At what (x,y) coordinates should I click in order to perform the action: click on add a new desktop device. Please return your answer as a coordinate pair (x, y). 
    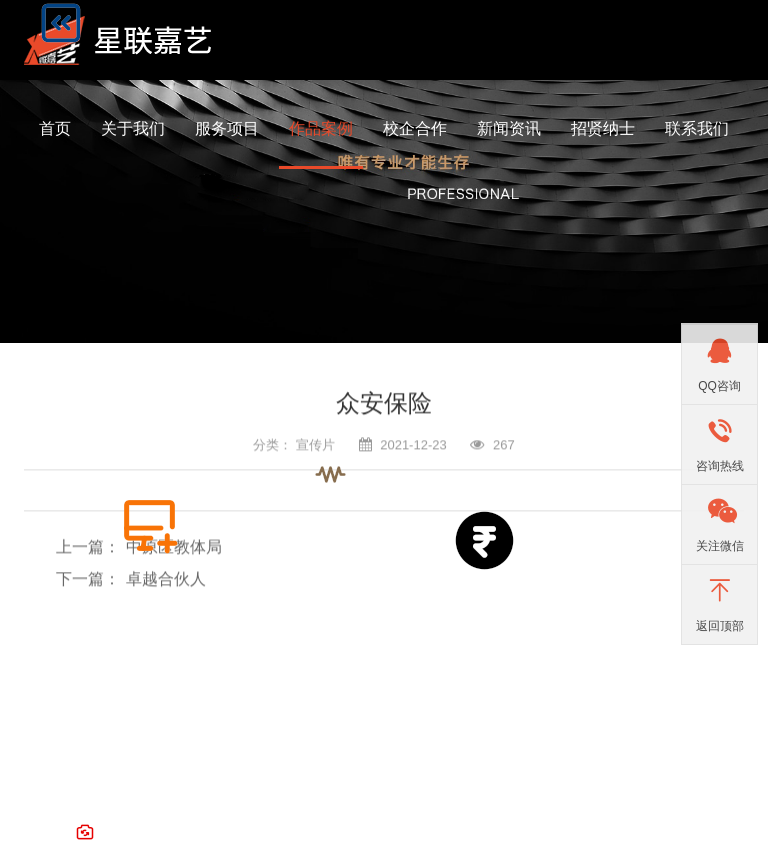
    Looking at the image, I should click on (149, 525).